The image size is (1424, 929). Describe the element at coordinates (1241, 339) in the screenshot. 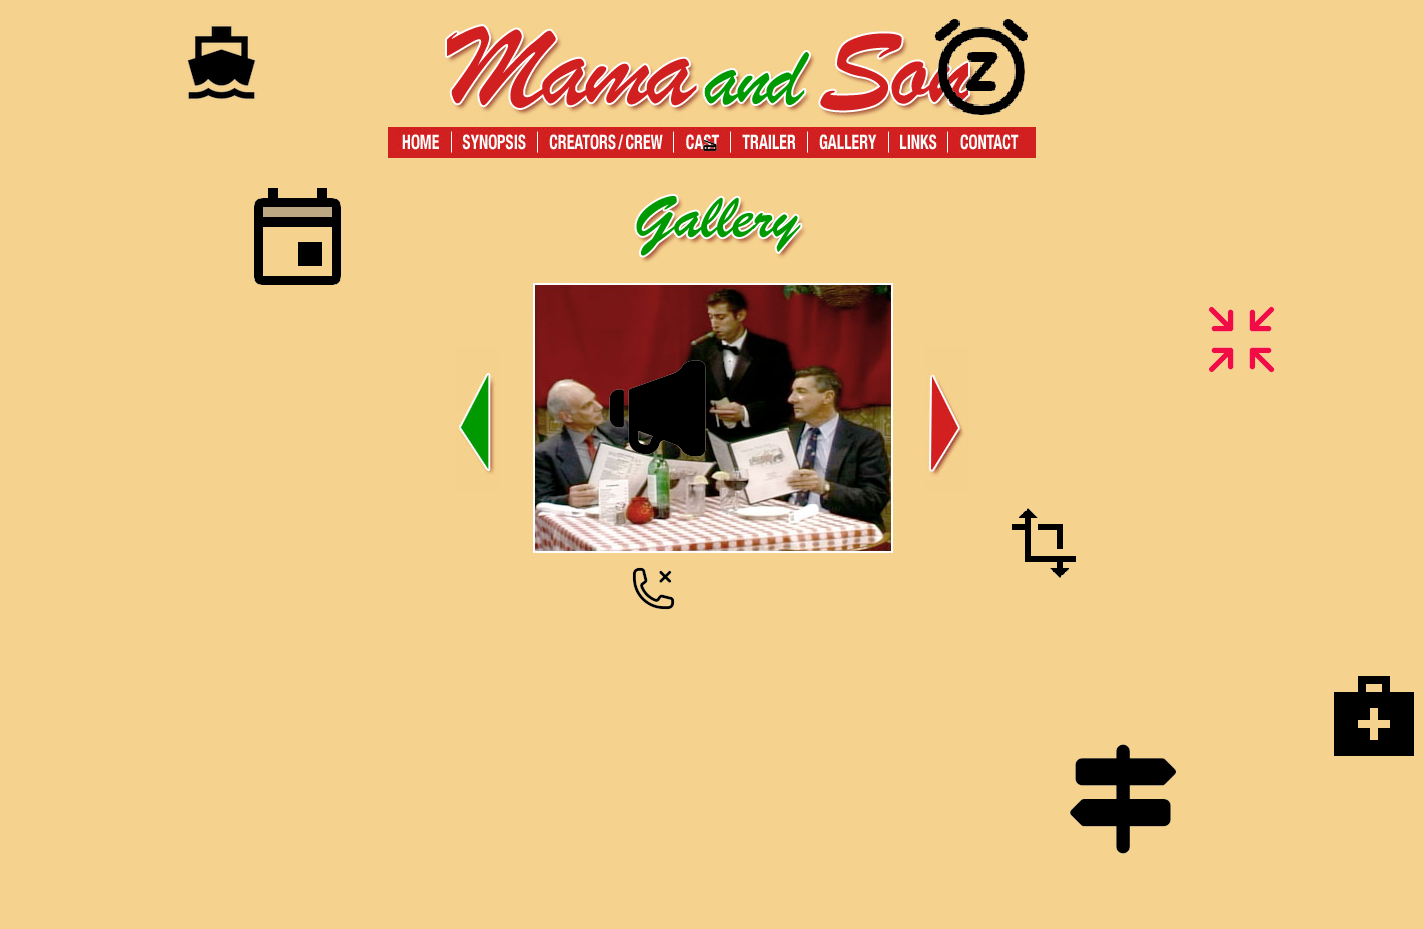

I see `exit fullscreen mode` at that location.